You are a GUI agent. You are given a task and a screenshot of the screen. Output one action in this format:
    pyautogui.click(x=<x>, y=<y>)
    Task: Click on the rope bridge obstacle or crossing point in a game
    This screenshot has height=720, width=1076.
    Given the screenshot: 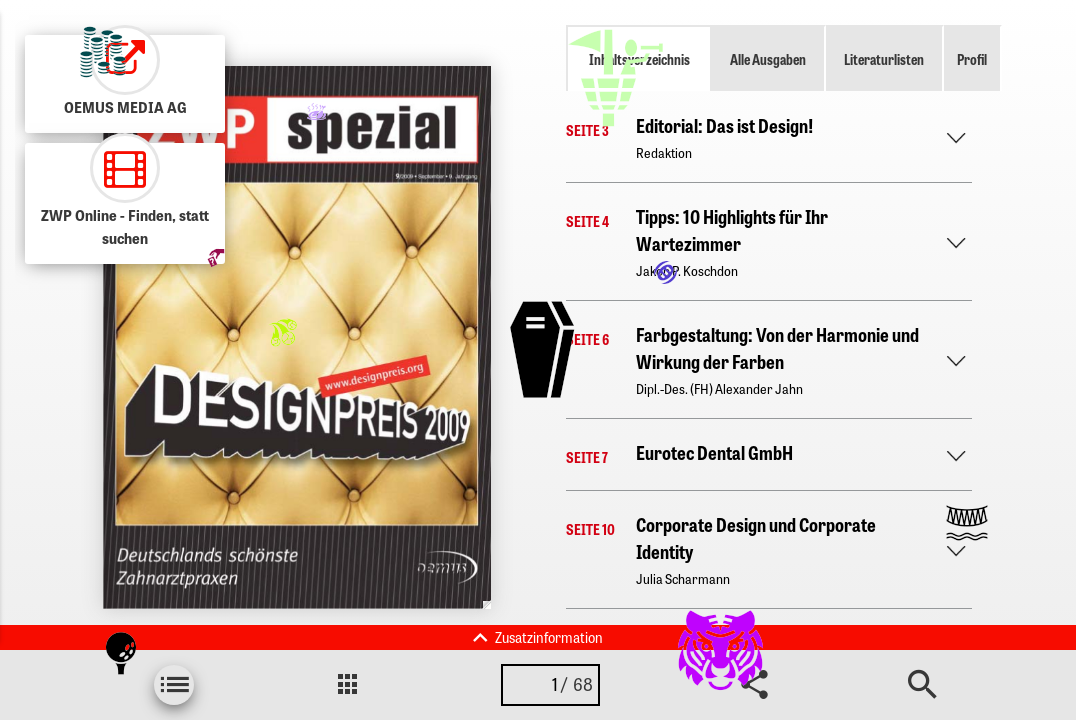 What is the action you would take?
    pyautogui.click(x=967, y=521)
    